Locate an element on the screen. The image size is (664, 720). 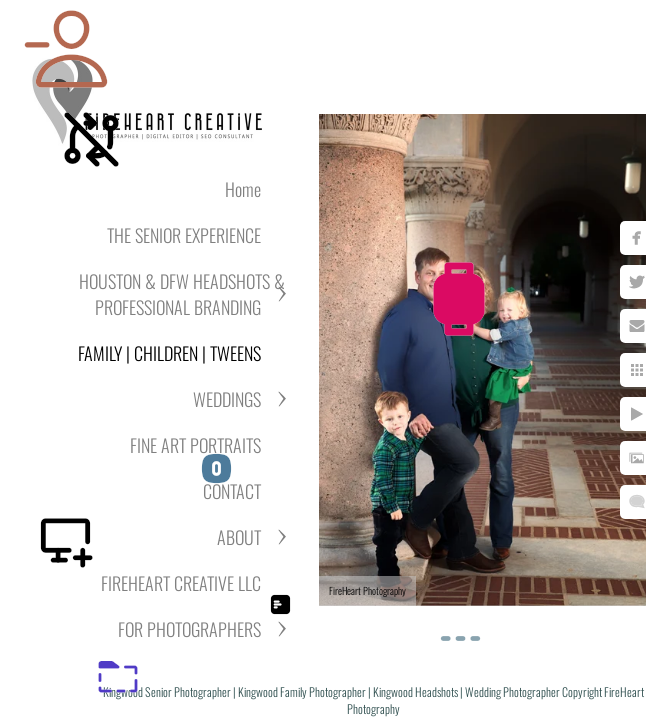
indicates a dashed line or border style option is located at coordinates (460, 638).